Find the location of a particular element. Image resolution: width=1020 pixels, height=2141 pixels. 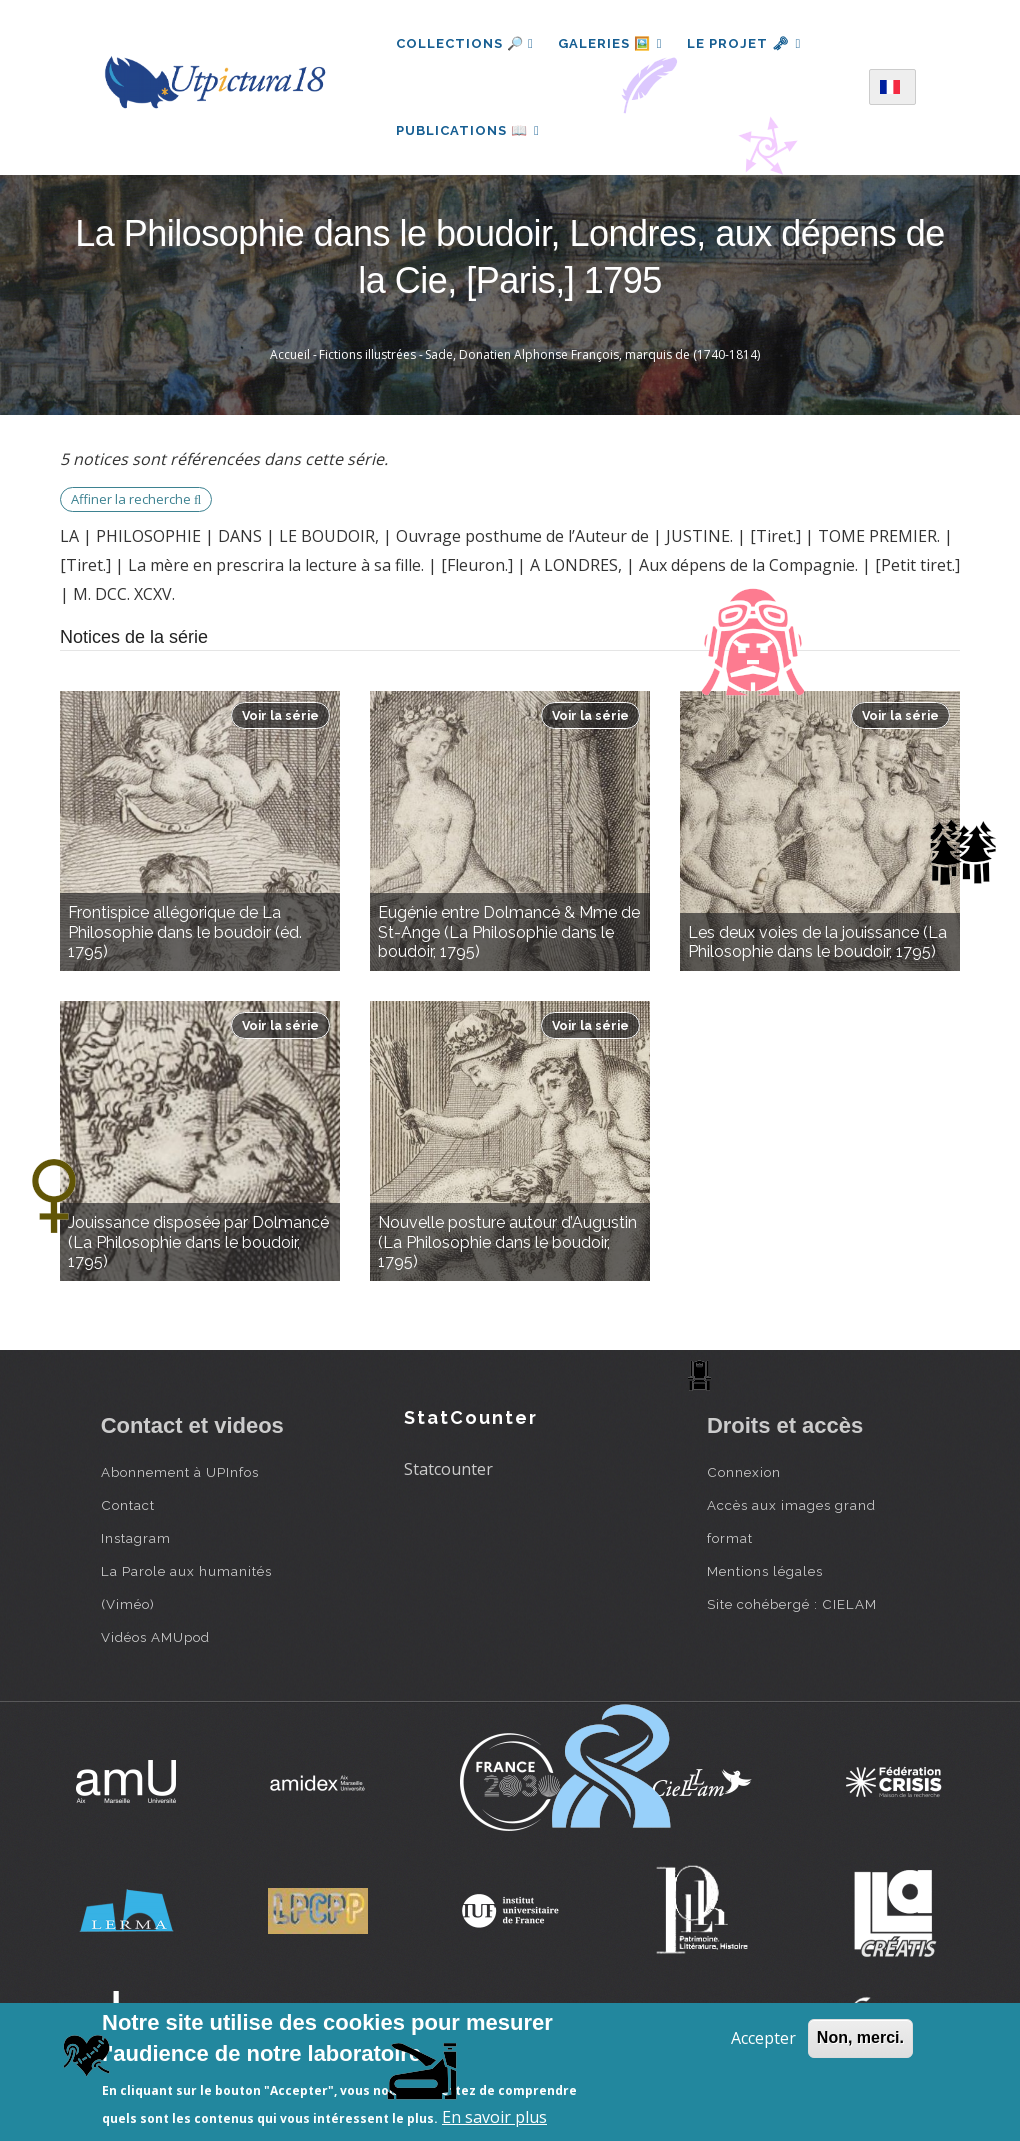

indicates health regeneration or healing status is located at coordinates (86, 2056).